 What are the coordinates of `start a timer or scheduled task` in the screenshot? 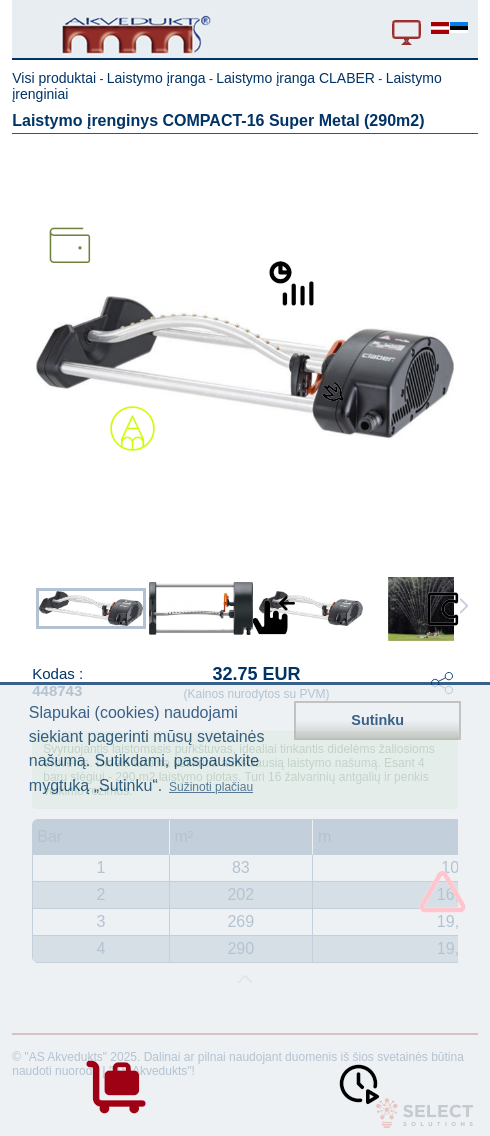 It's located at (358, 1083).